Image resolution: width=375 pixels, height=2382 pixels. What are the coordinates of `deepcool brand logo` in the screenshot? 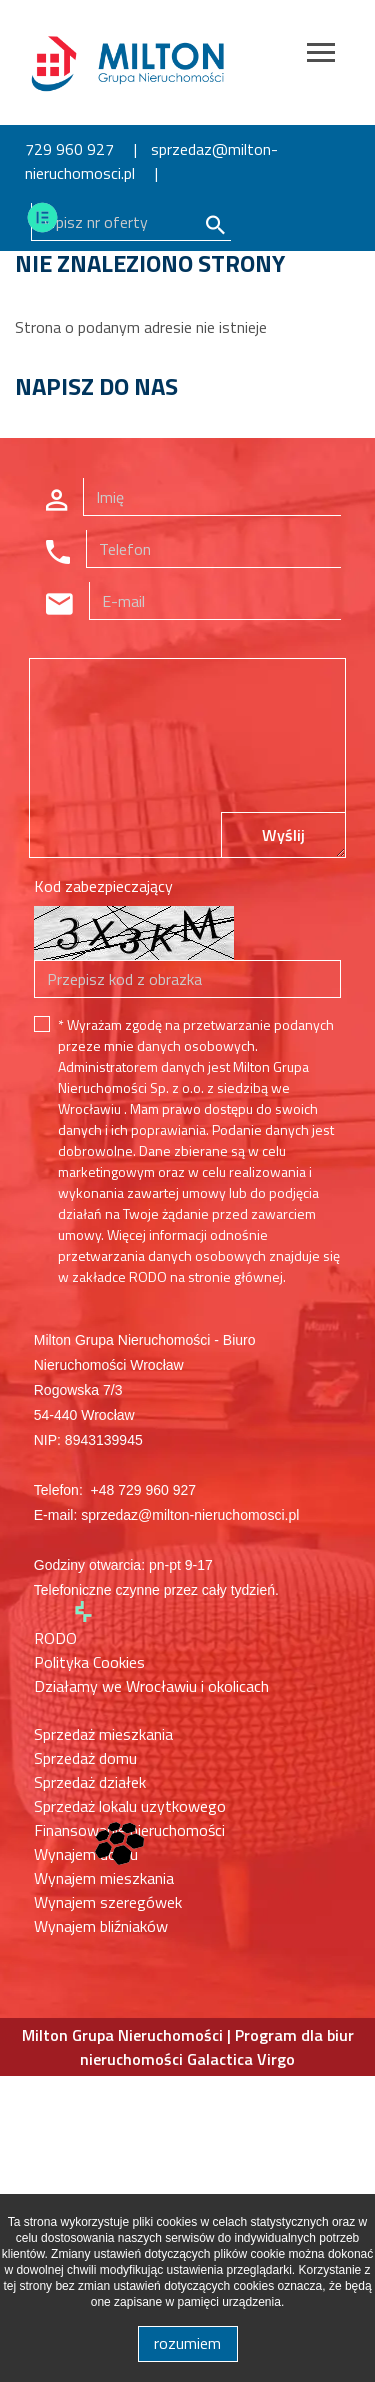 It's located at (83, 1611).